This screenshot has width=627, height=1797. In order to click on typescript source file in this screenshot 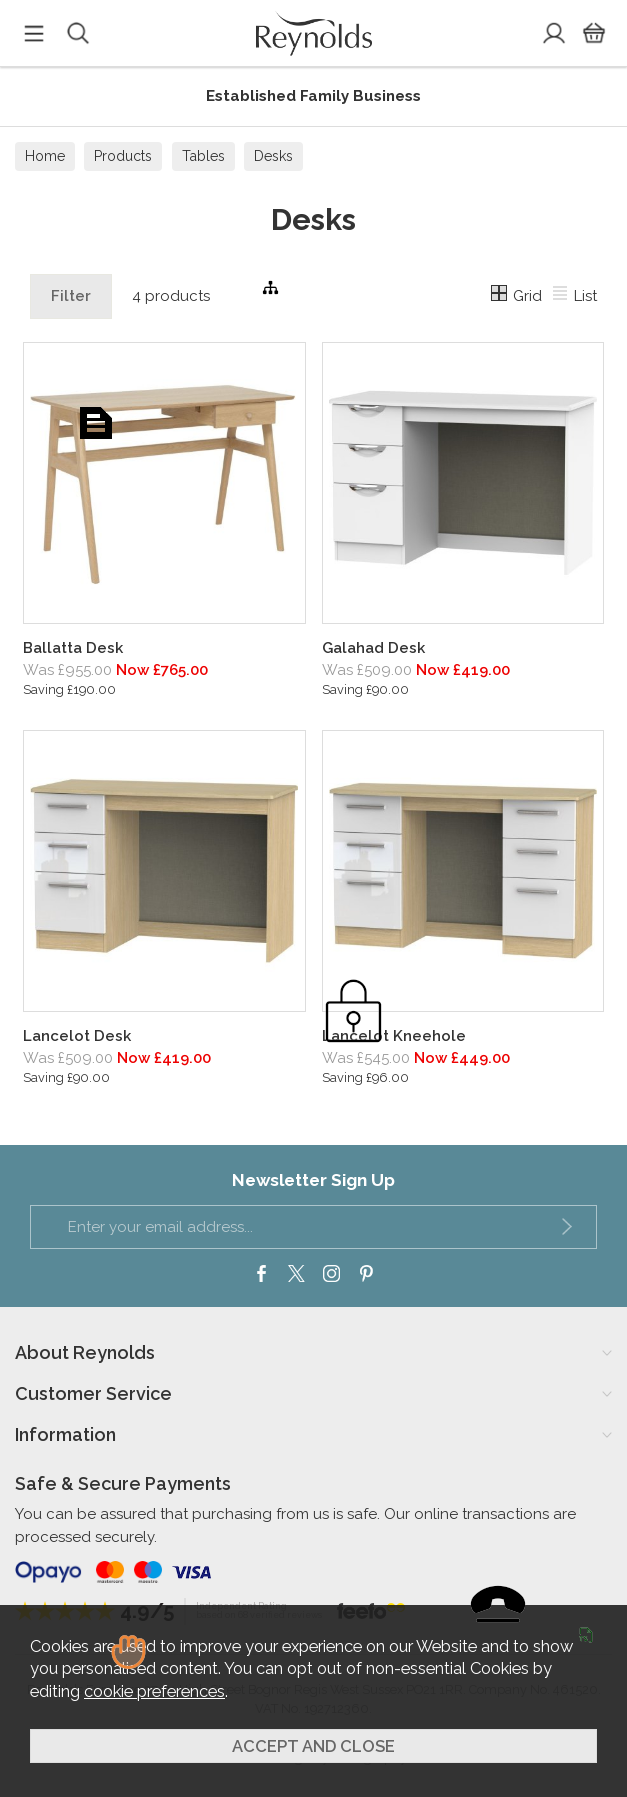, I will do `click(586, 1635)`.